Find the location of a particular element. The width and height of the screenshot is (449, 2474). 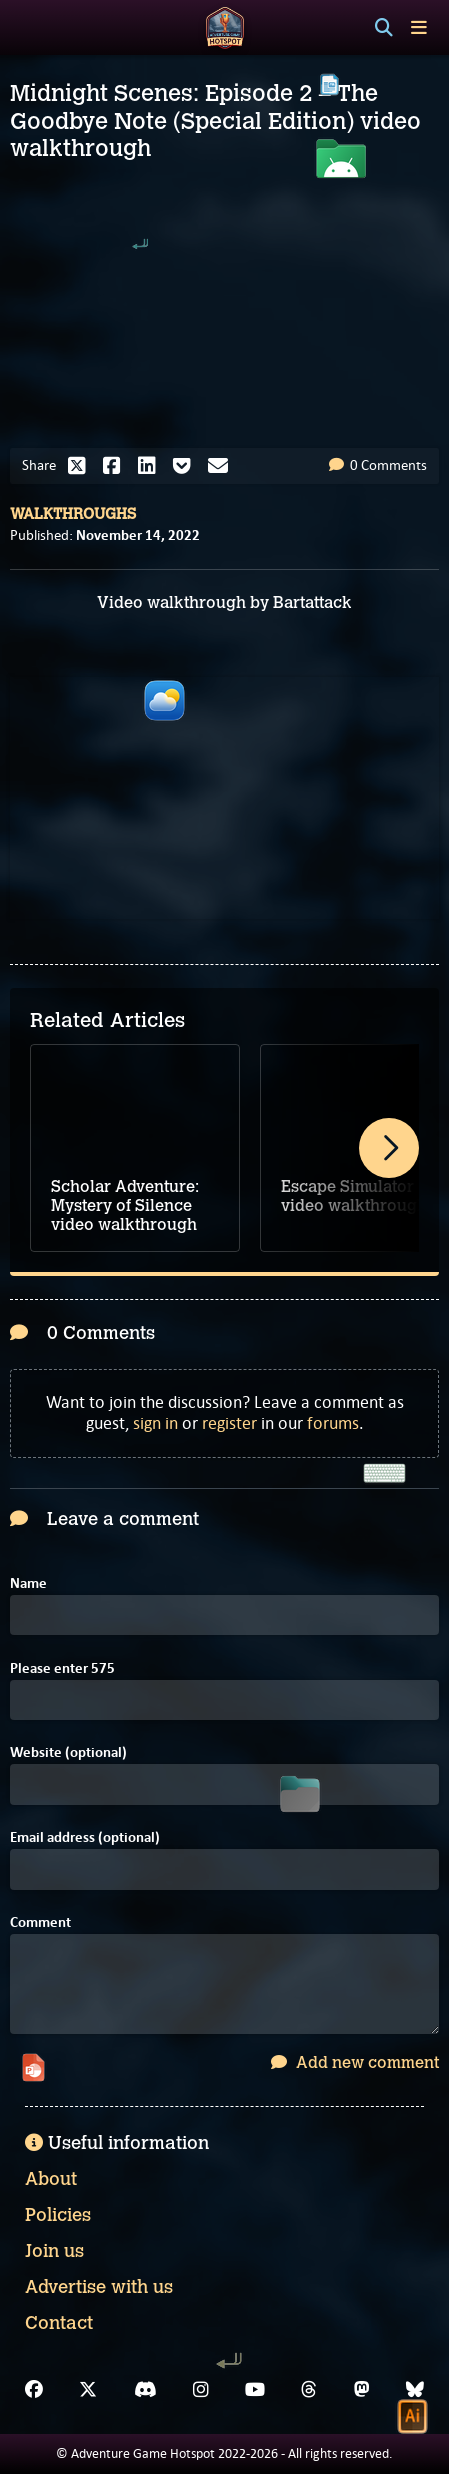

open an Adobe Illustrator file is located at coordinates (412, 2416).